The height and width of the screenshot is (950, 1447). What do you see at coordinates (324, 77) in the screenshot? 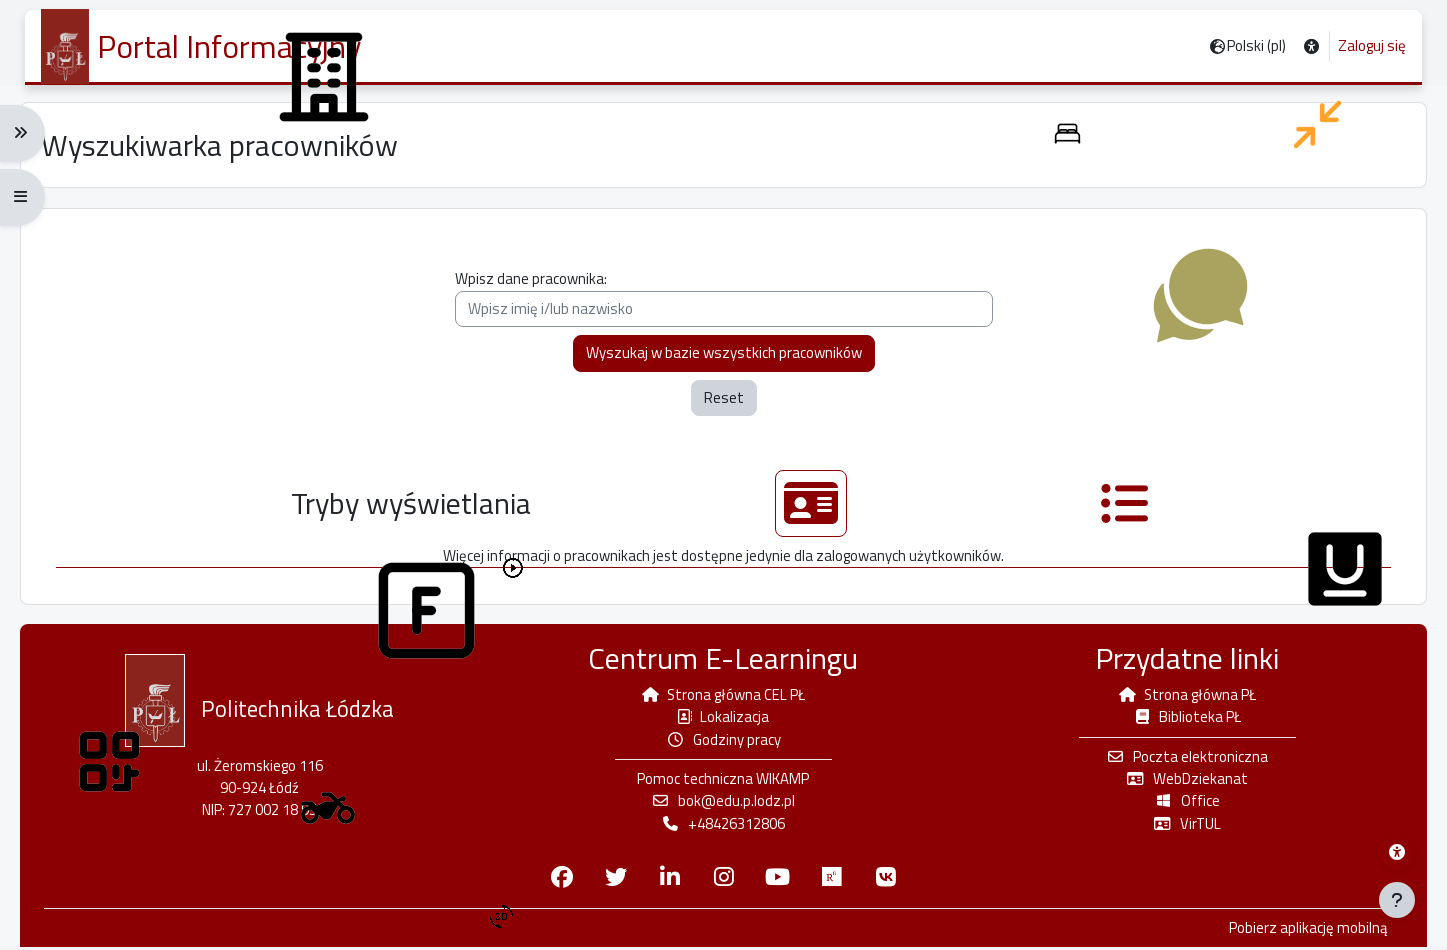
I see `view office or business location` at bounding box center [324, 77].